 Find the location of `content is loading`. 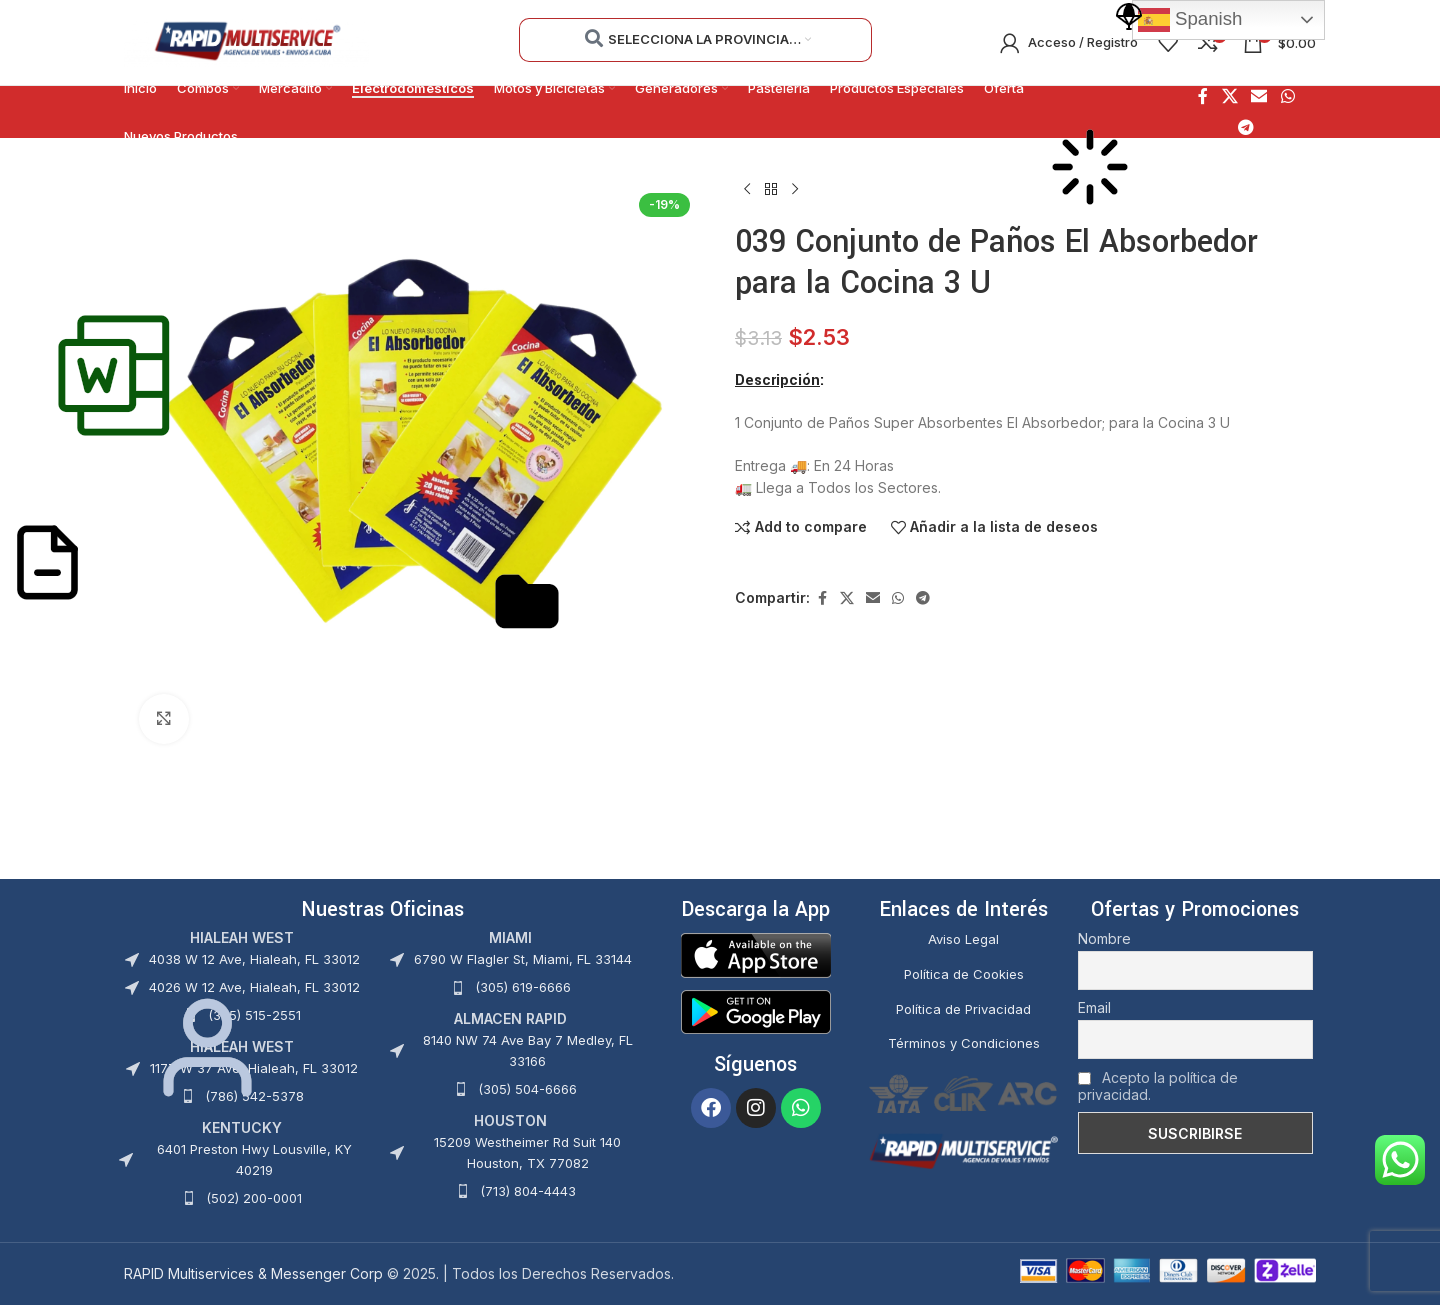

content is loading is located at coordinates (1090, 167).